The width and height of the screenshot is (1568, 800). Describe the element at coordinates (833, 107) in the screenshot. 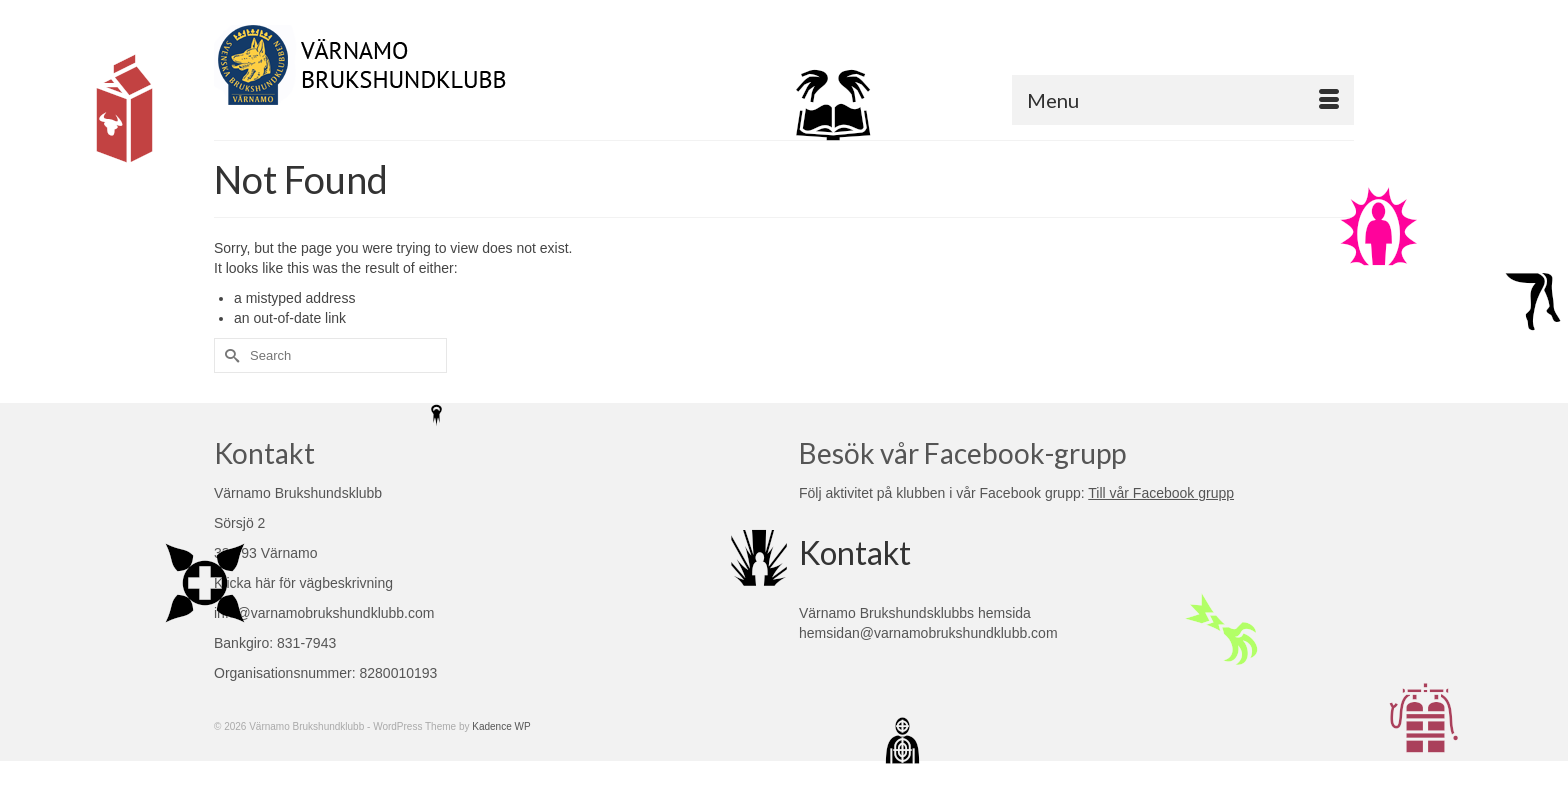

I see `access tutorial or learning resources` at that location.